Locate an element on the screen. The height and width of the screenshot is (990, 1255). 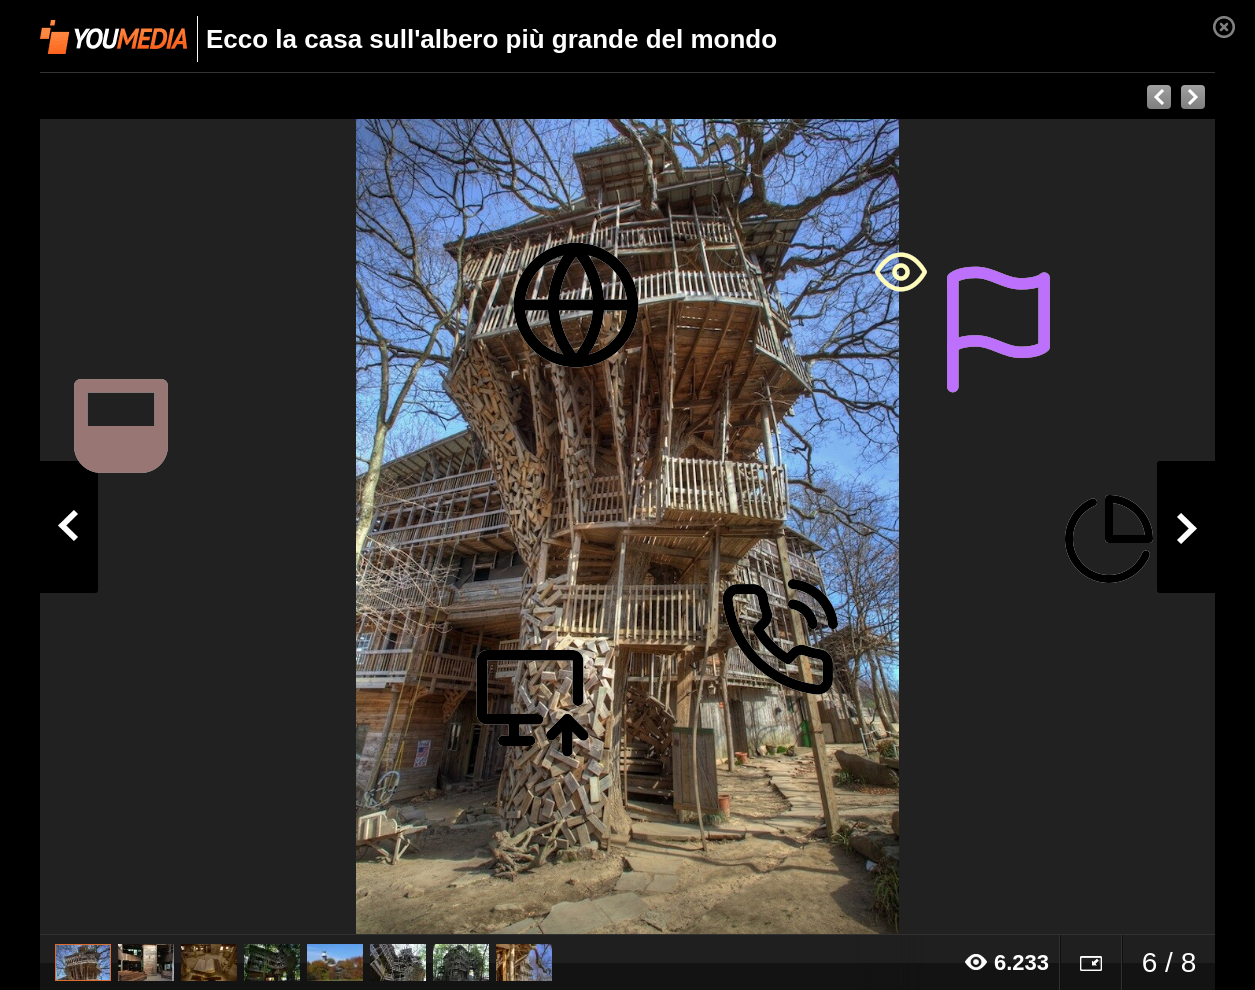
access bar or drinks menu is located at coordinates (121, 426).